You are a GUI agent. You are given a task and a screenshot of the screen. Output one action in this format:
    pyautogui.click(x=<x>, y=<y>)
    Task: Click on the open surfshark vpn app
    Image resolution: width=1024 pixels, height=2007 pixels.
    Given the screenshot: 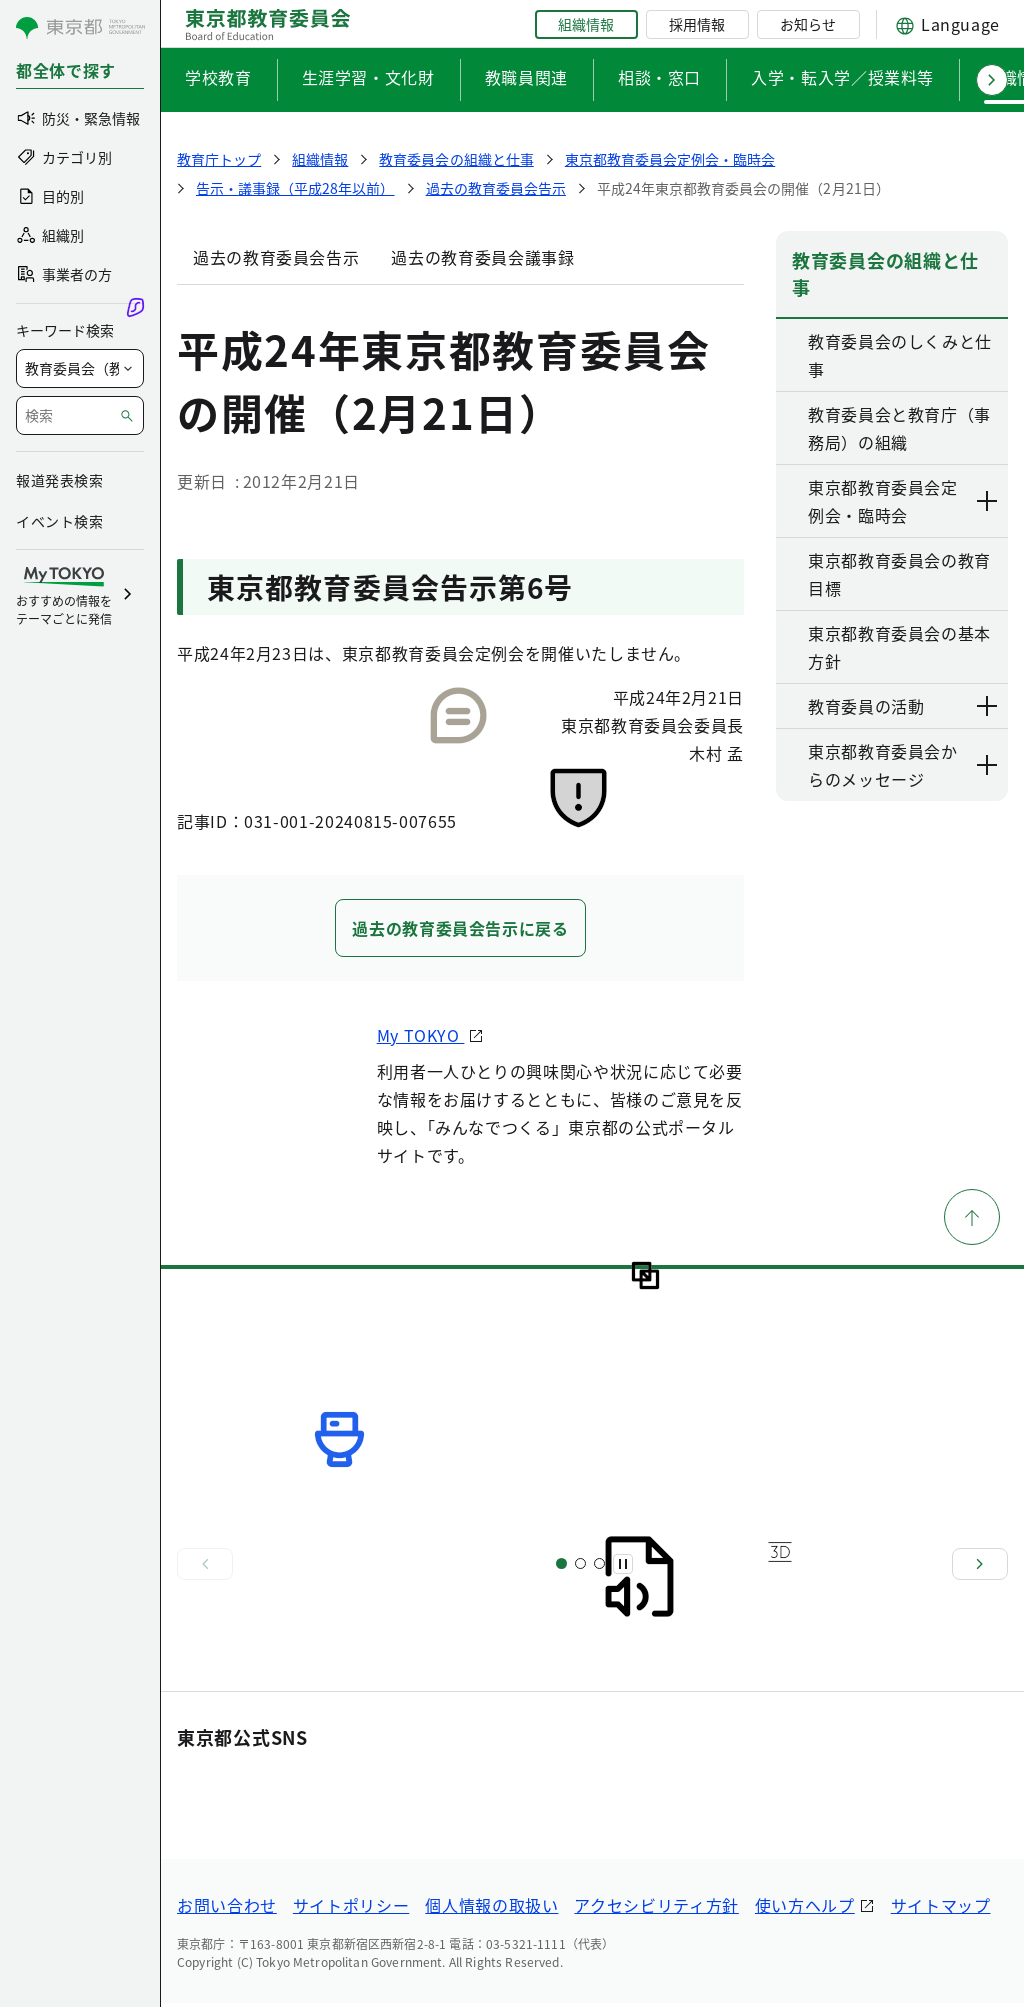 What is the action you would take?
    pyautogui.click(x=135, y=307)
    